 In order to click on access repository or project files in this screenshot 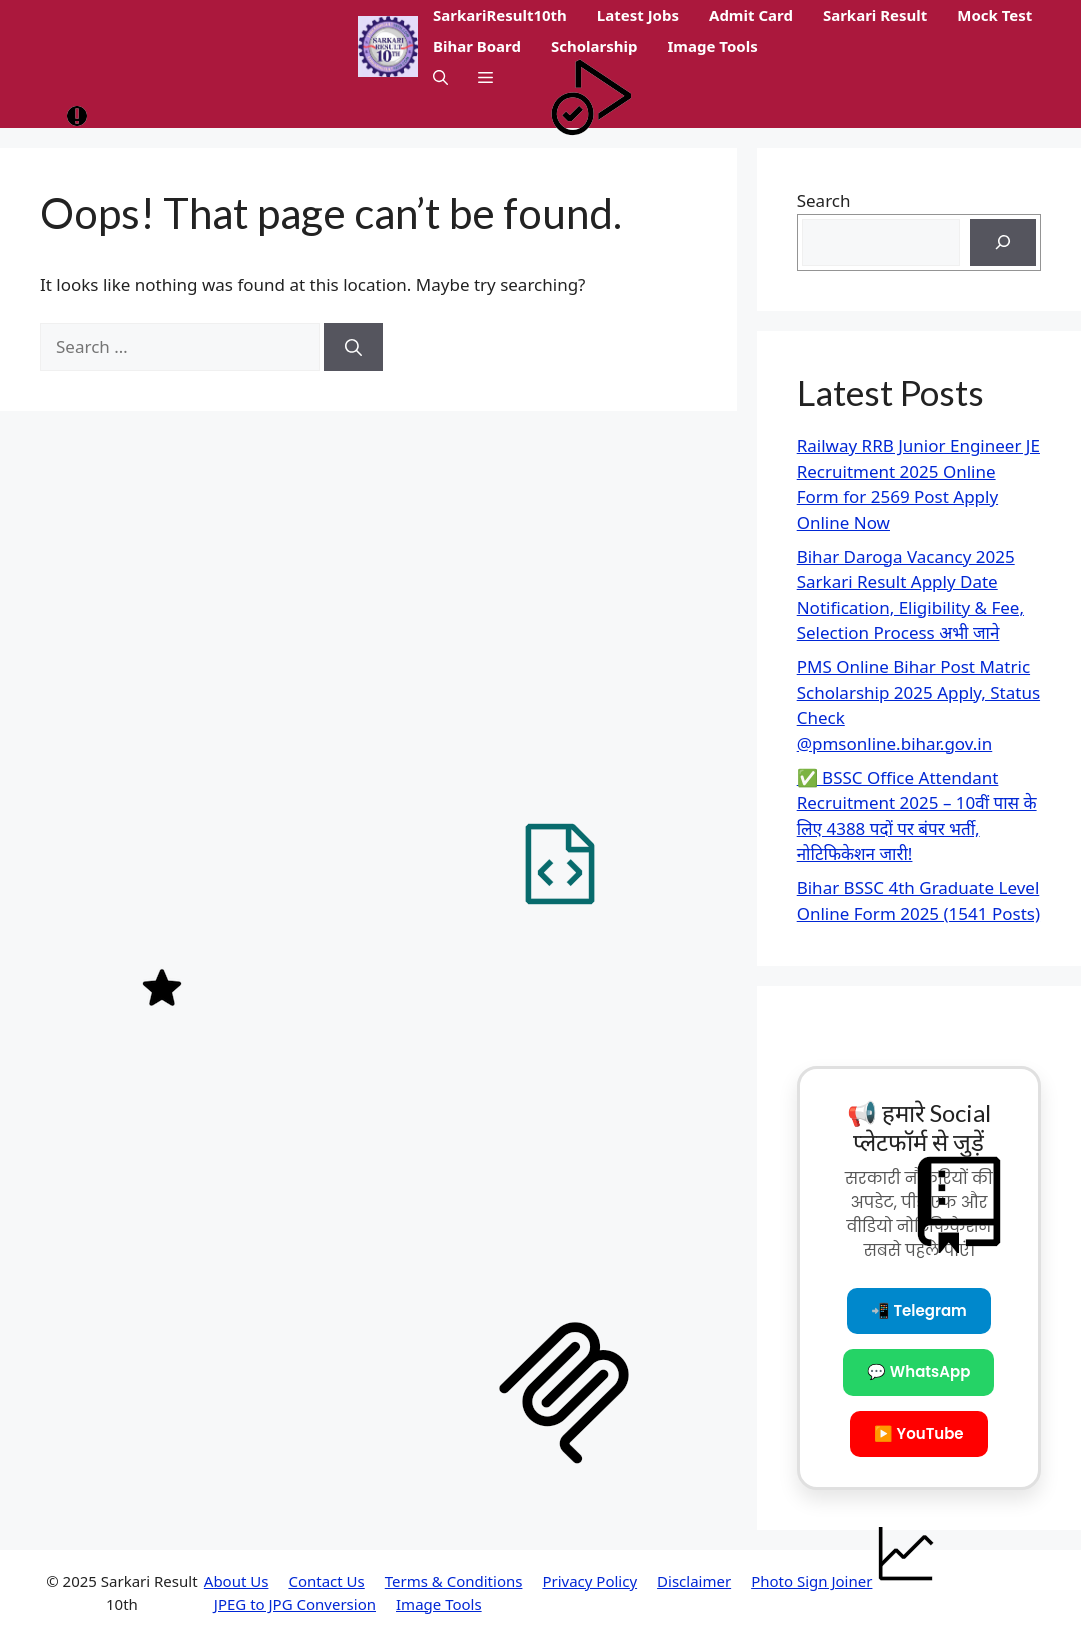, I will do `click(959, 1198)`.